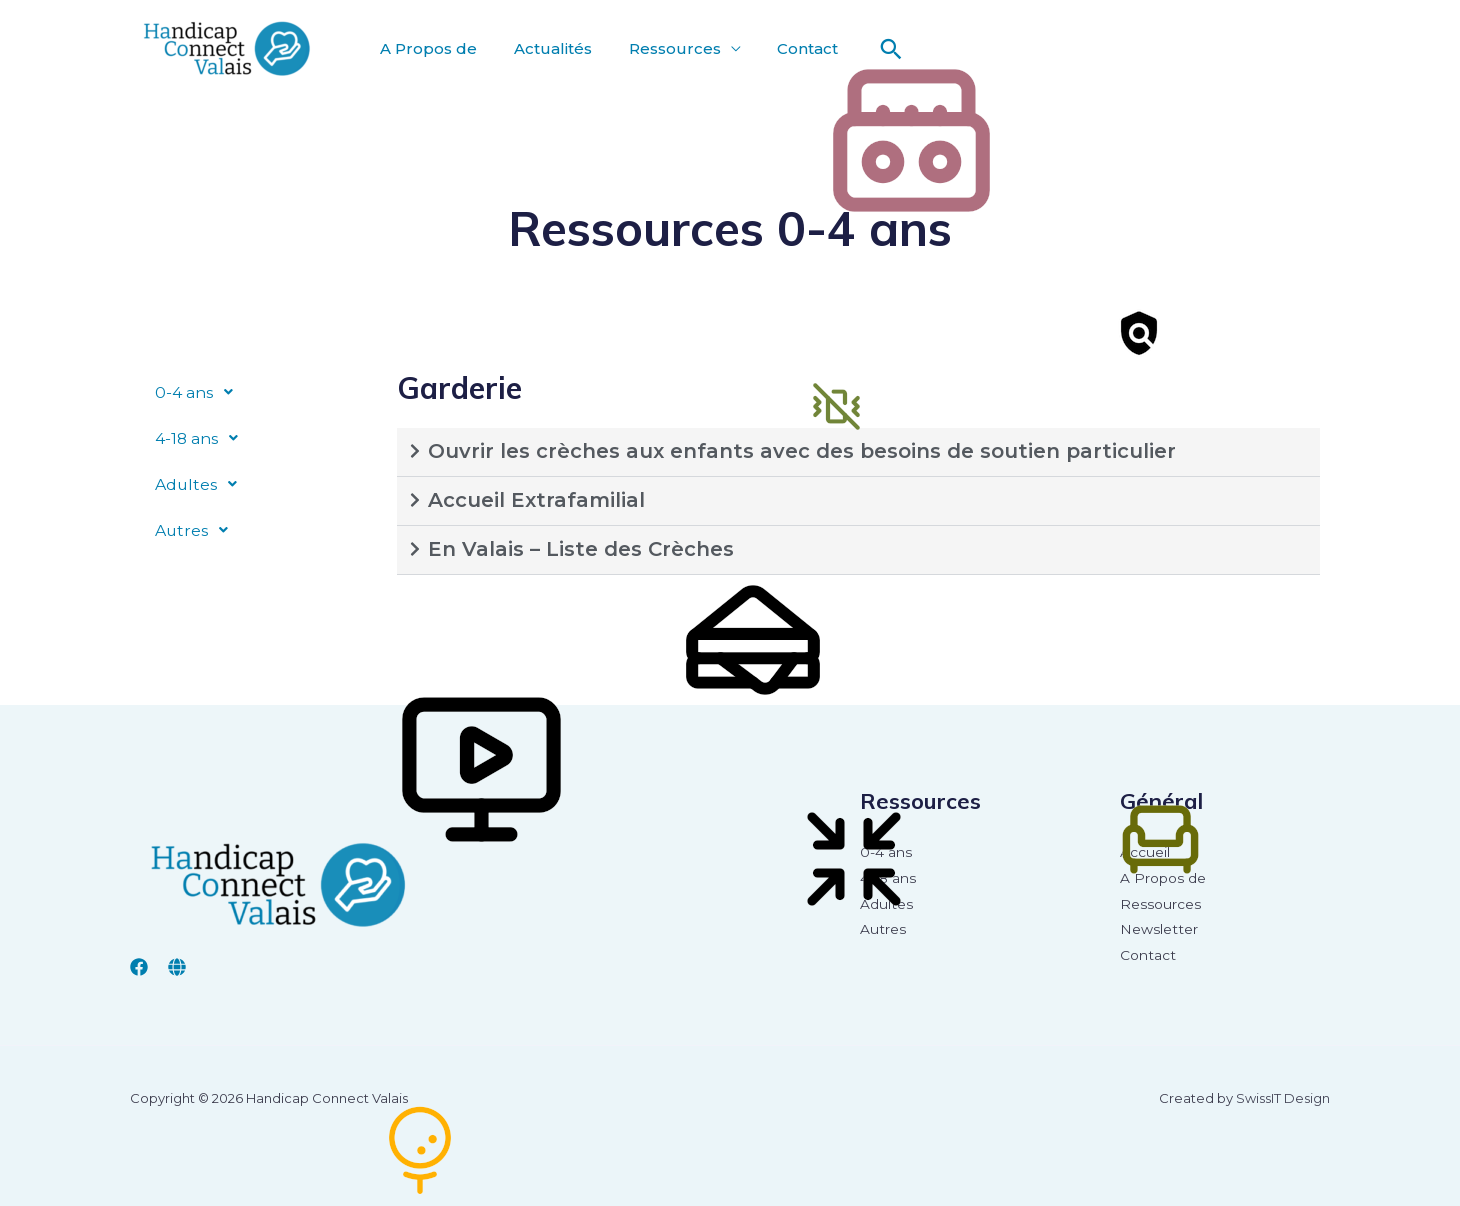  I want to click on play video on display, so click(481, 769).